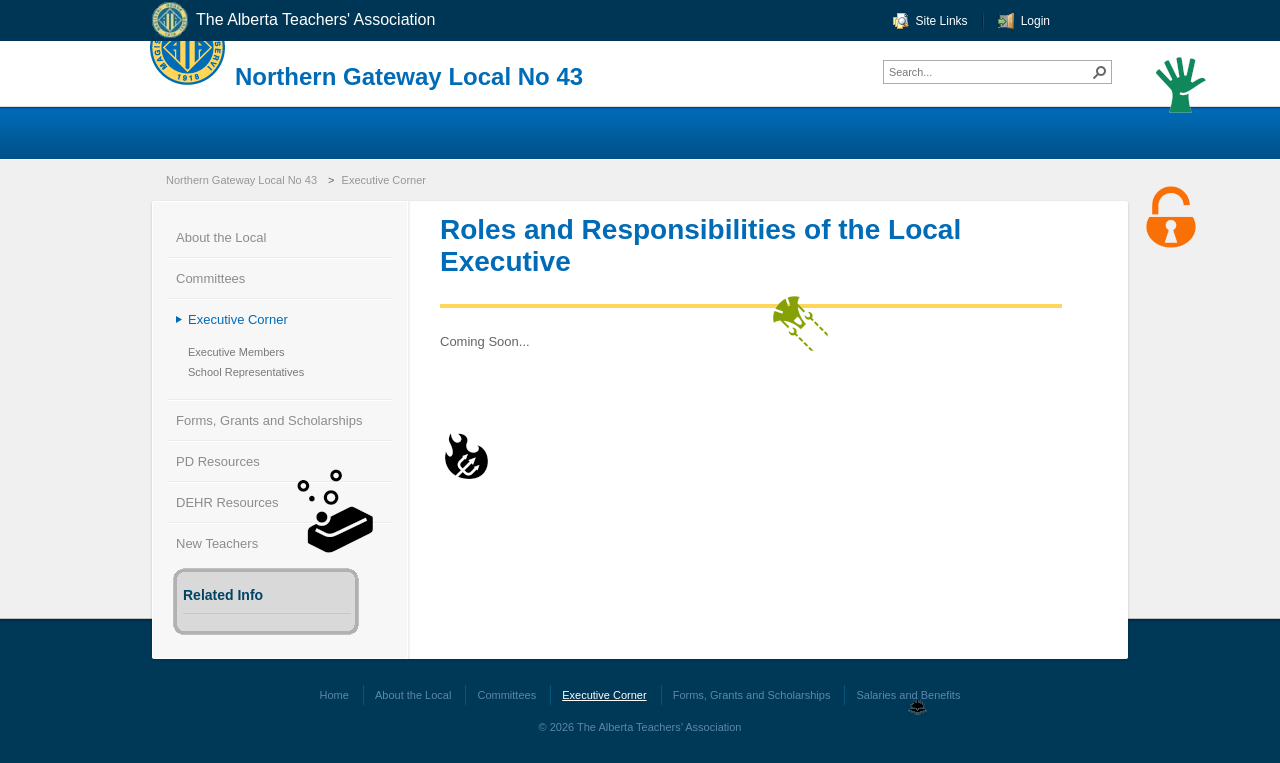 Image resolution: width=1280 pixels, height=763 pixels. I want to click on access knowledge base or learning resources, so click(917, 707).